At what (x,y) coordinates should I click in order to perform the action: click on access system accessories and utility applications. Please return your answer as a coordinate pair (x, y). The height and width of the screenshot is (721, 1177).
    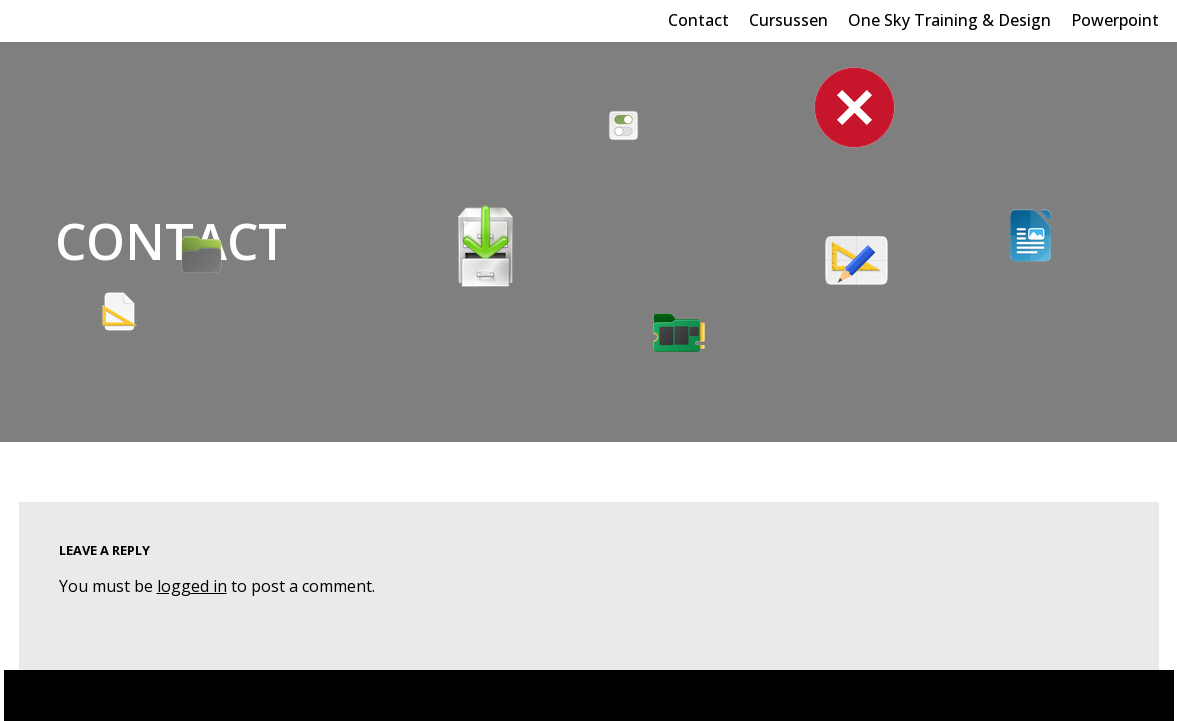
    Looking at the image, I should click on (856, 260).